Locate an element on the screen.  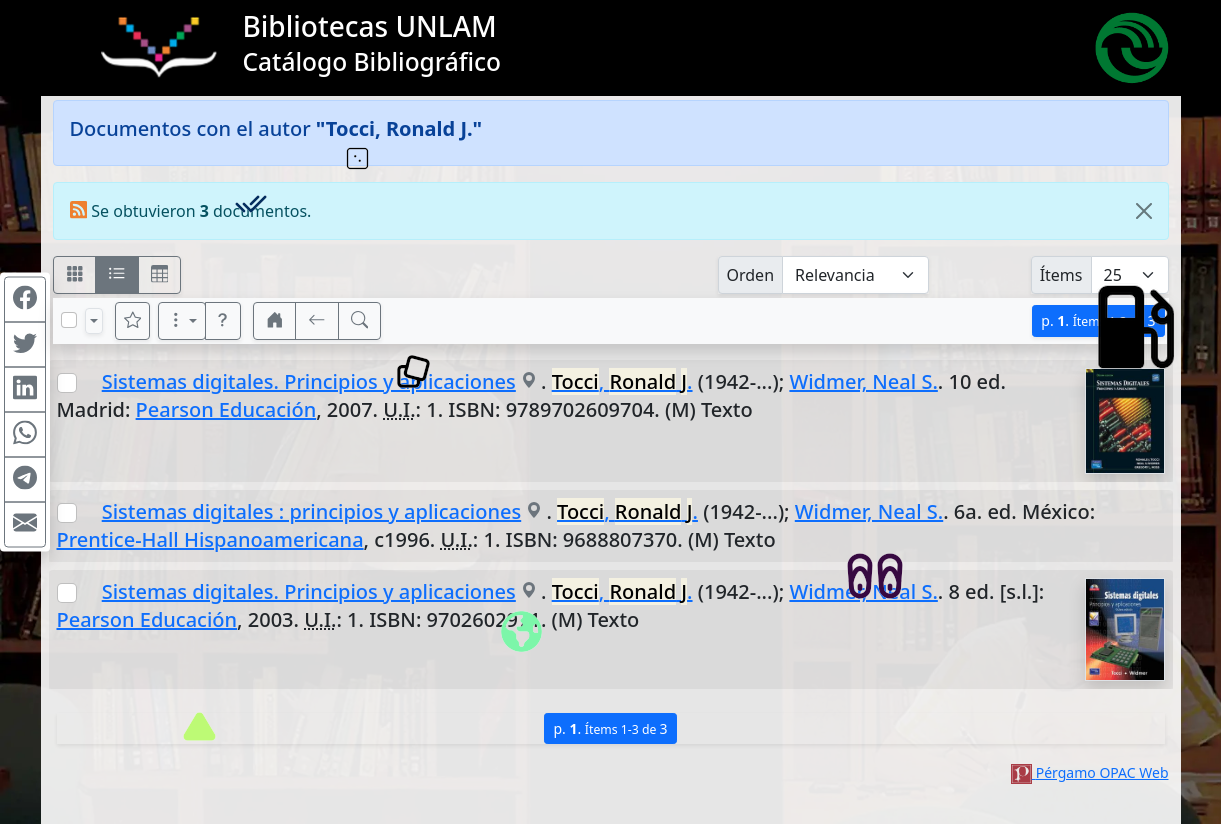
roll dice or generate random number is located at coordinates (357, 158).